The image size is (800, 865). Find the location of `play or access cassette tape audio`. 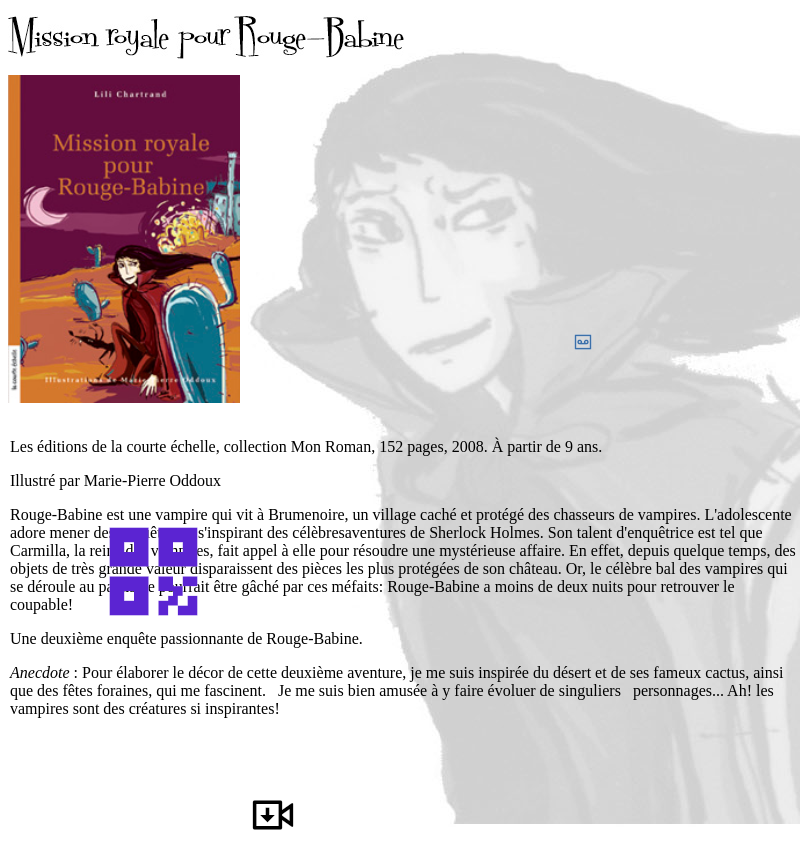

play or access cassette tape audio is located at coordinates (583, 342).